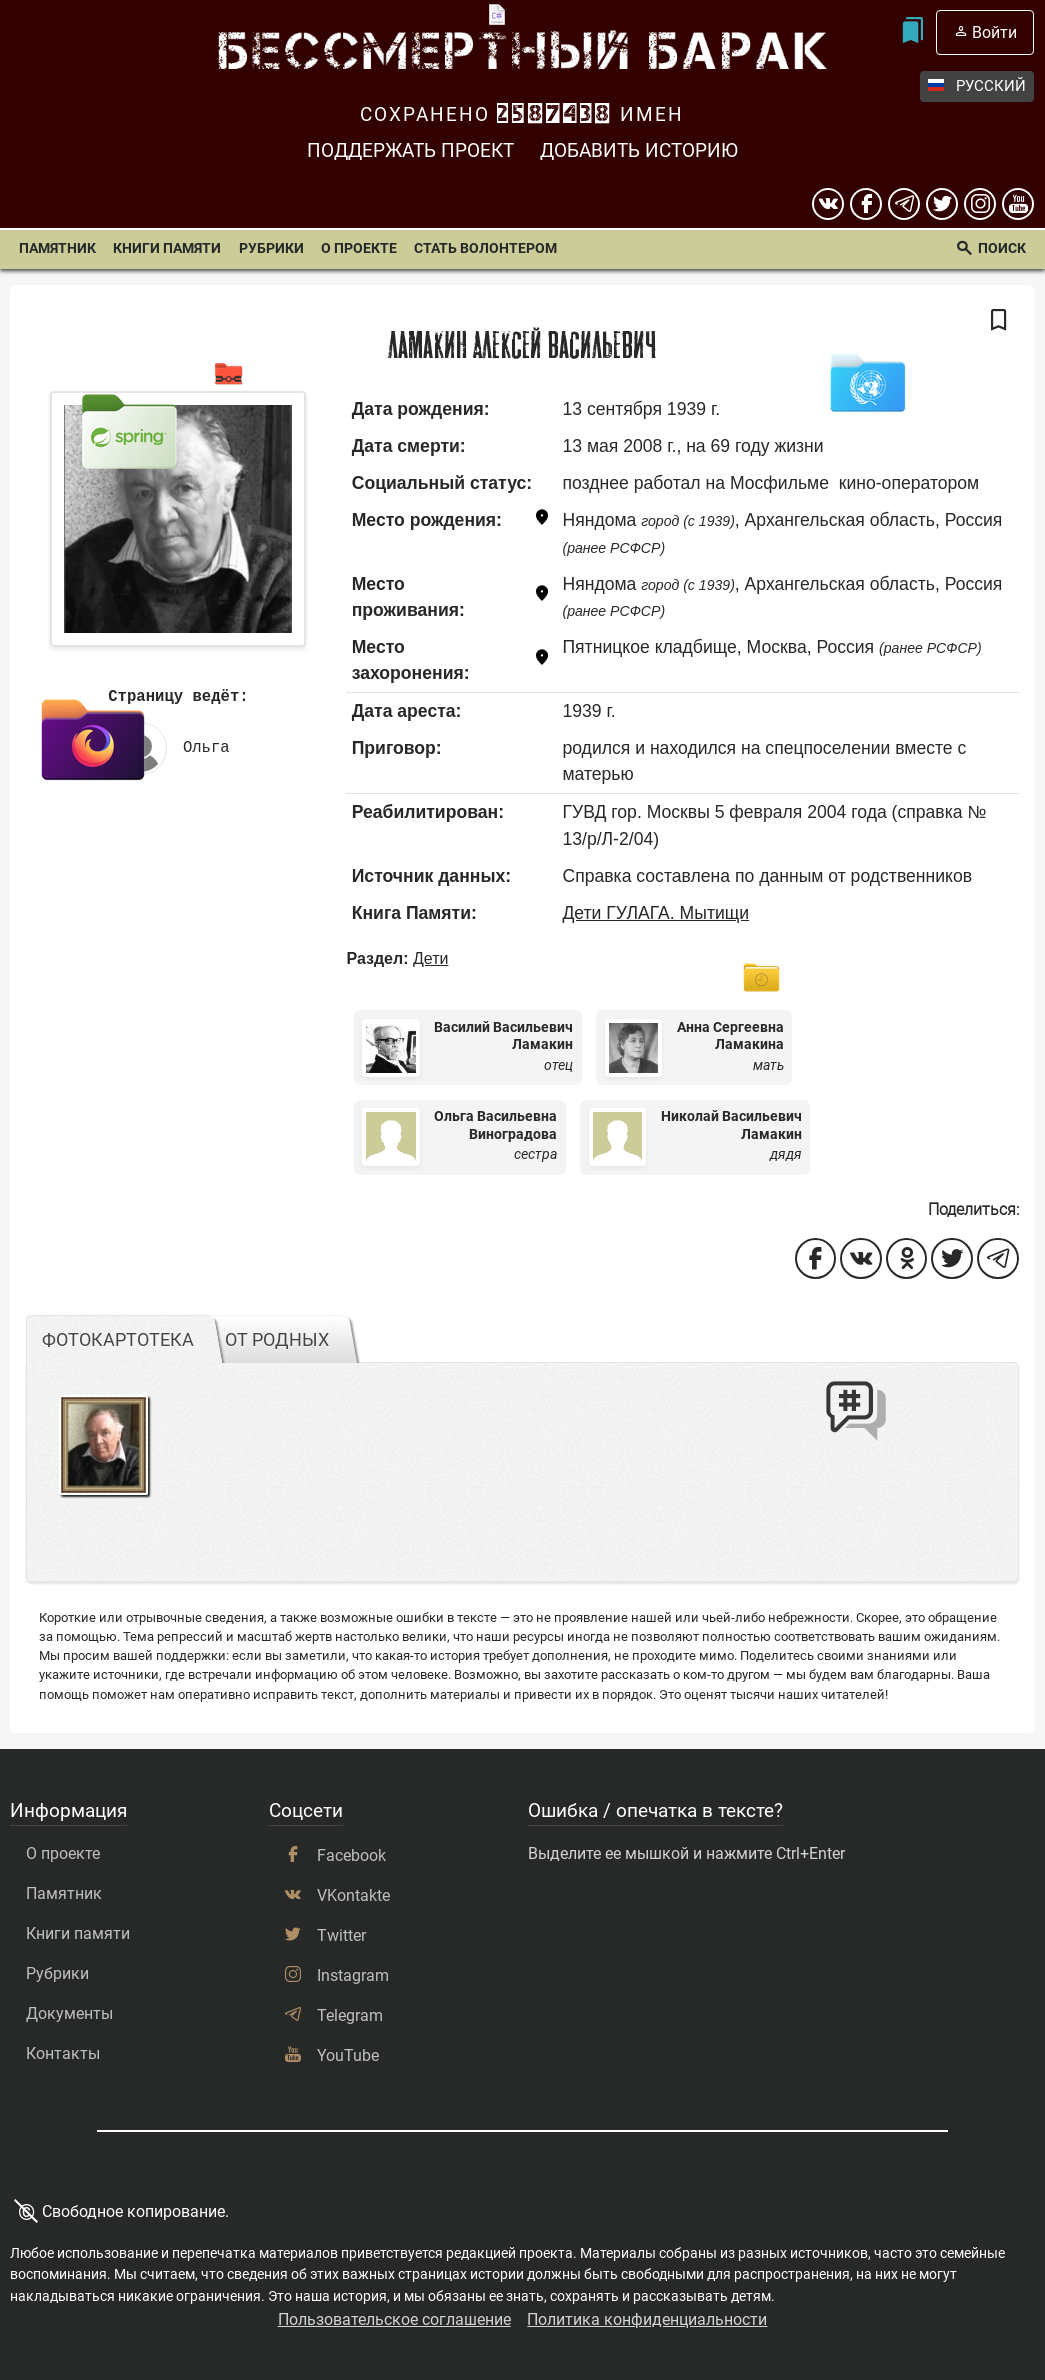 The height and width of the screenshot is (2380, 1045). What do you see at coordinates (761, 977) in the screenshot?
I see `access temporary files folder` at bounding box center [761, 977].